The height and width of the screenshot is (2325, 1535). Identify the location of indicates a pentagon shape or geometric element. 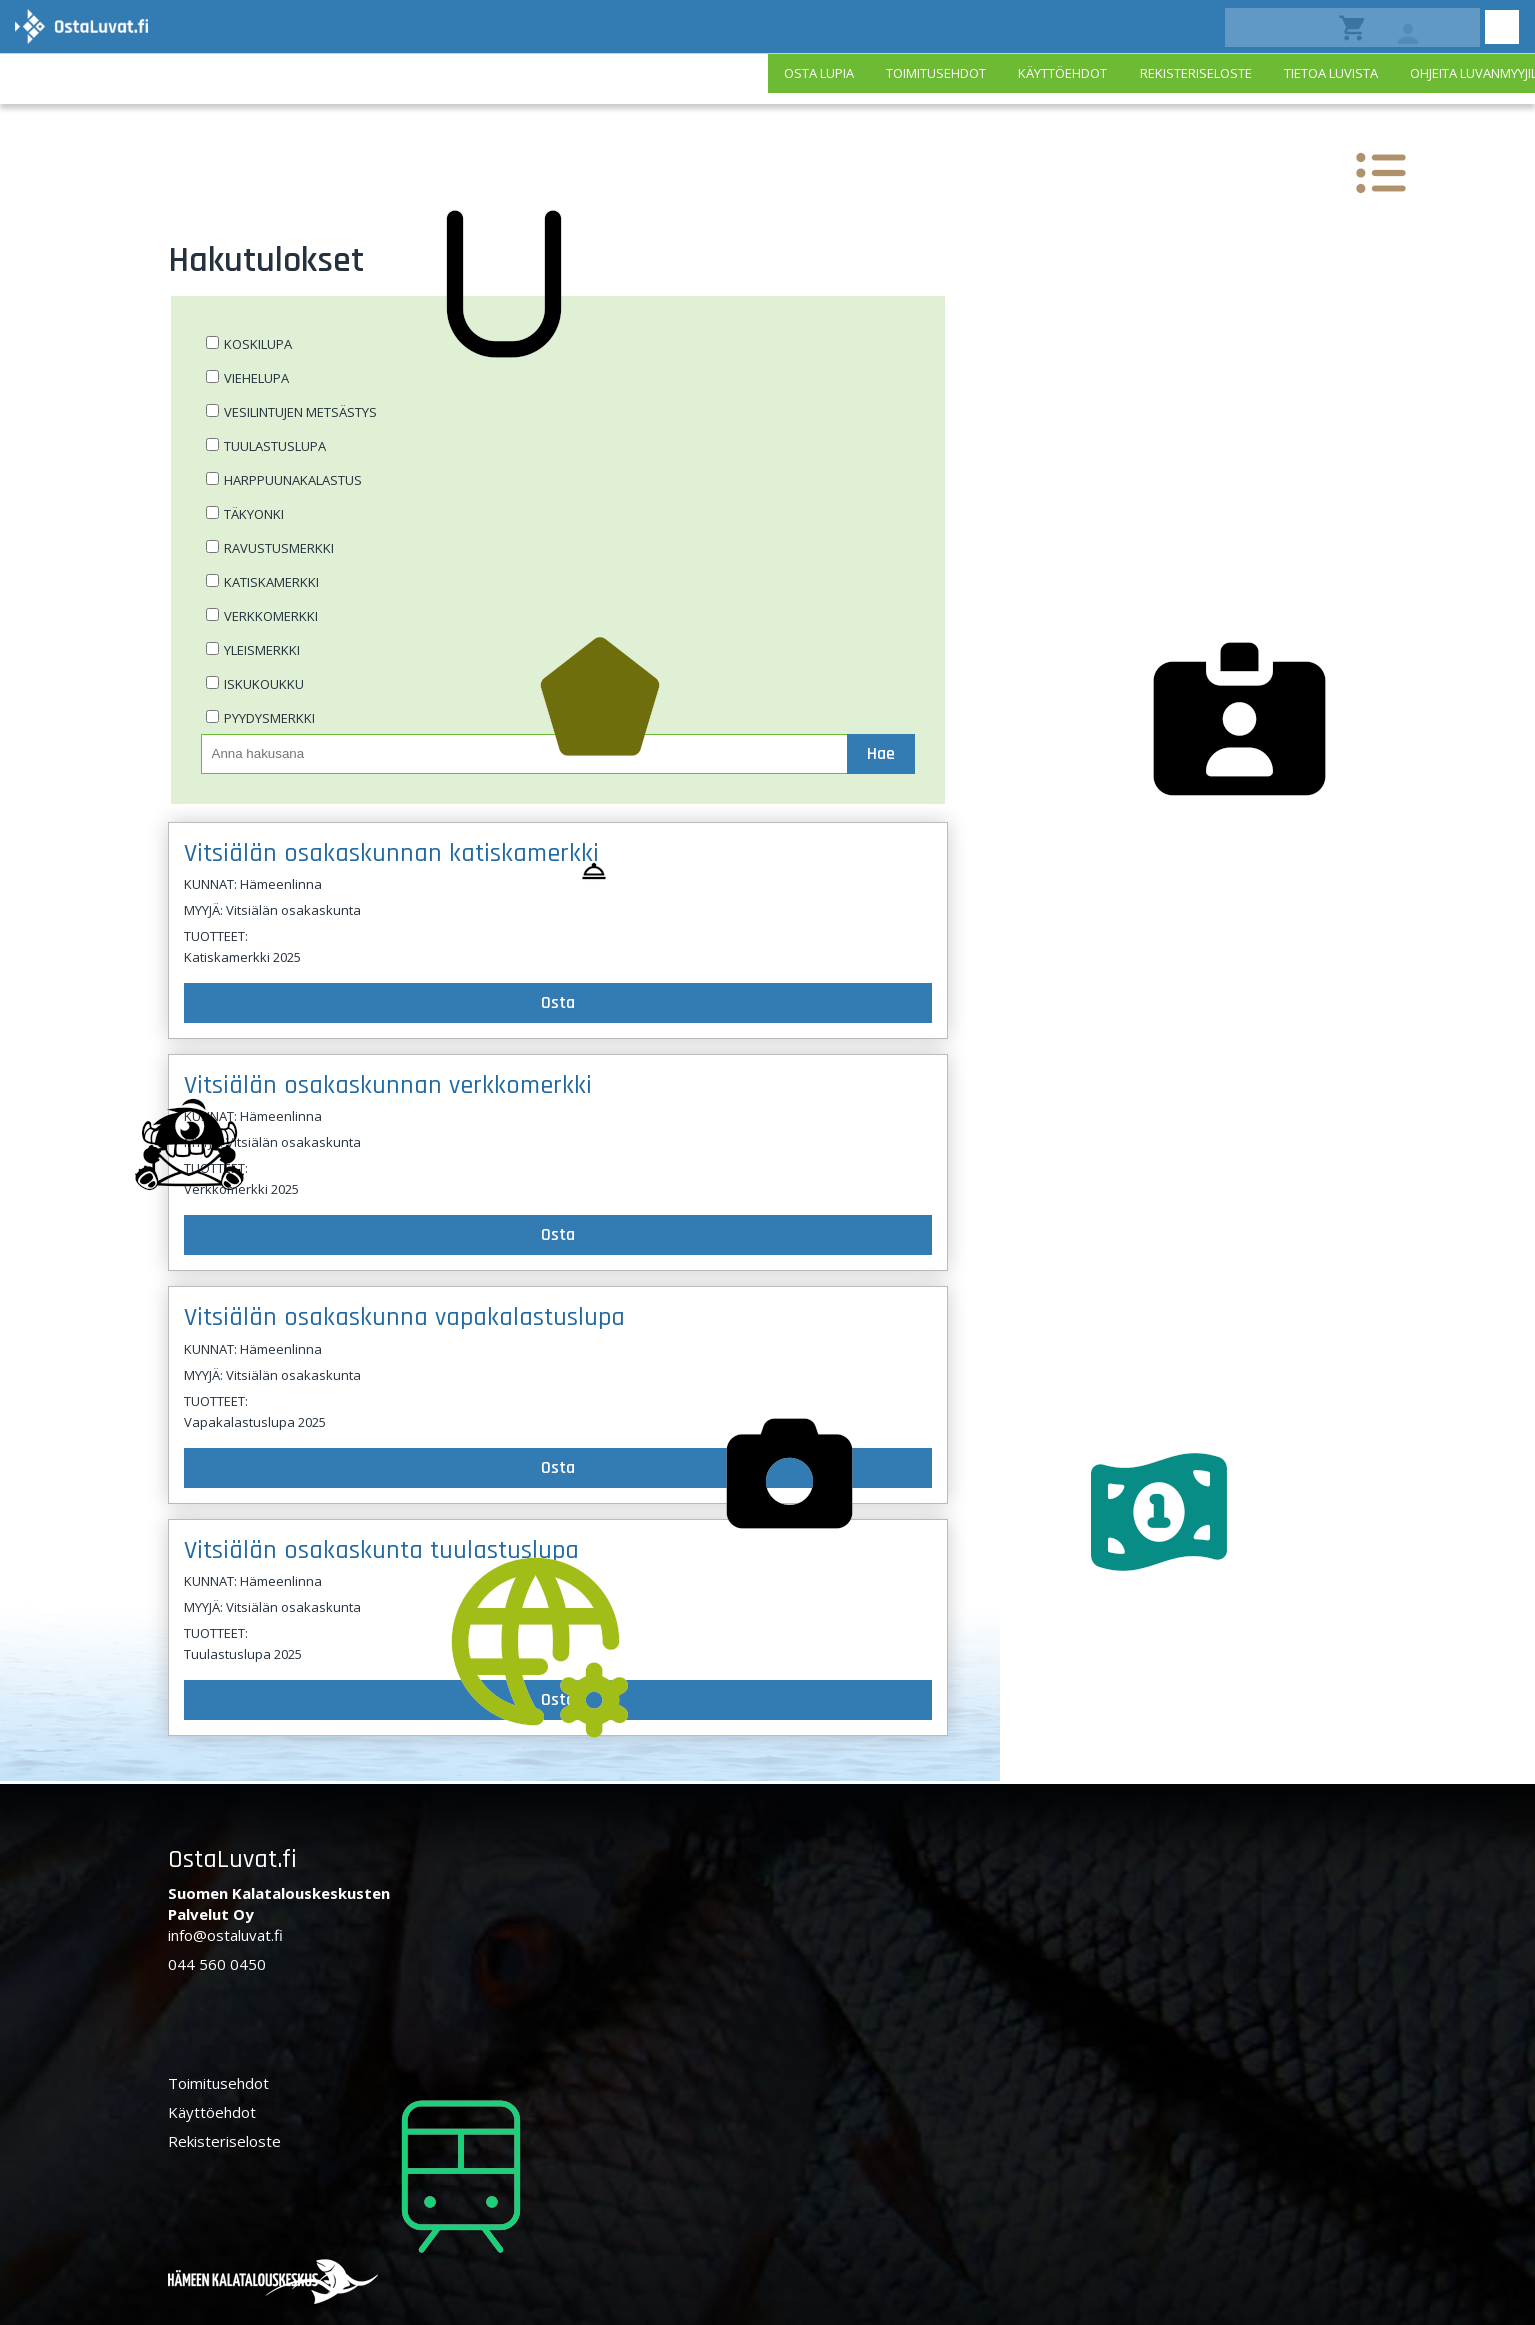
(600, 701).